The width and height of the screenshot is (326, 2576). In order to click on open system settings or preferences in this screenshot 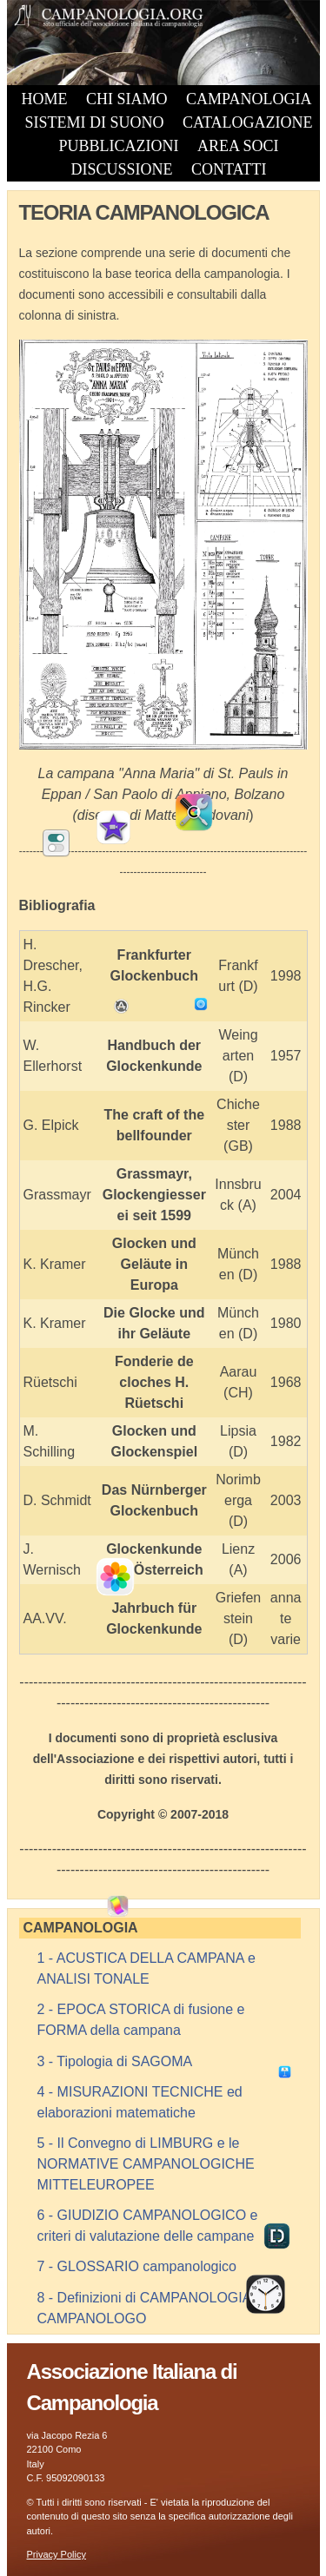, I will do `click(56, 842)`.